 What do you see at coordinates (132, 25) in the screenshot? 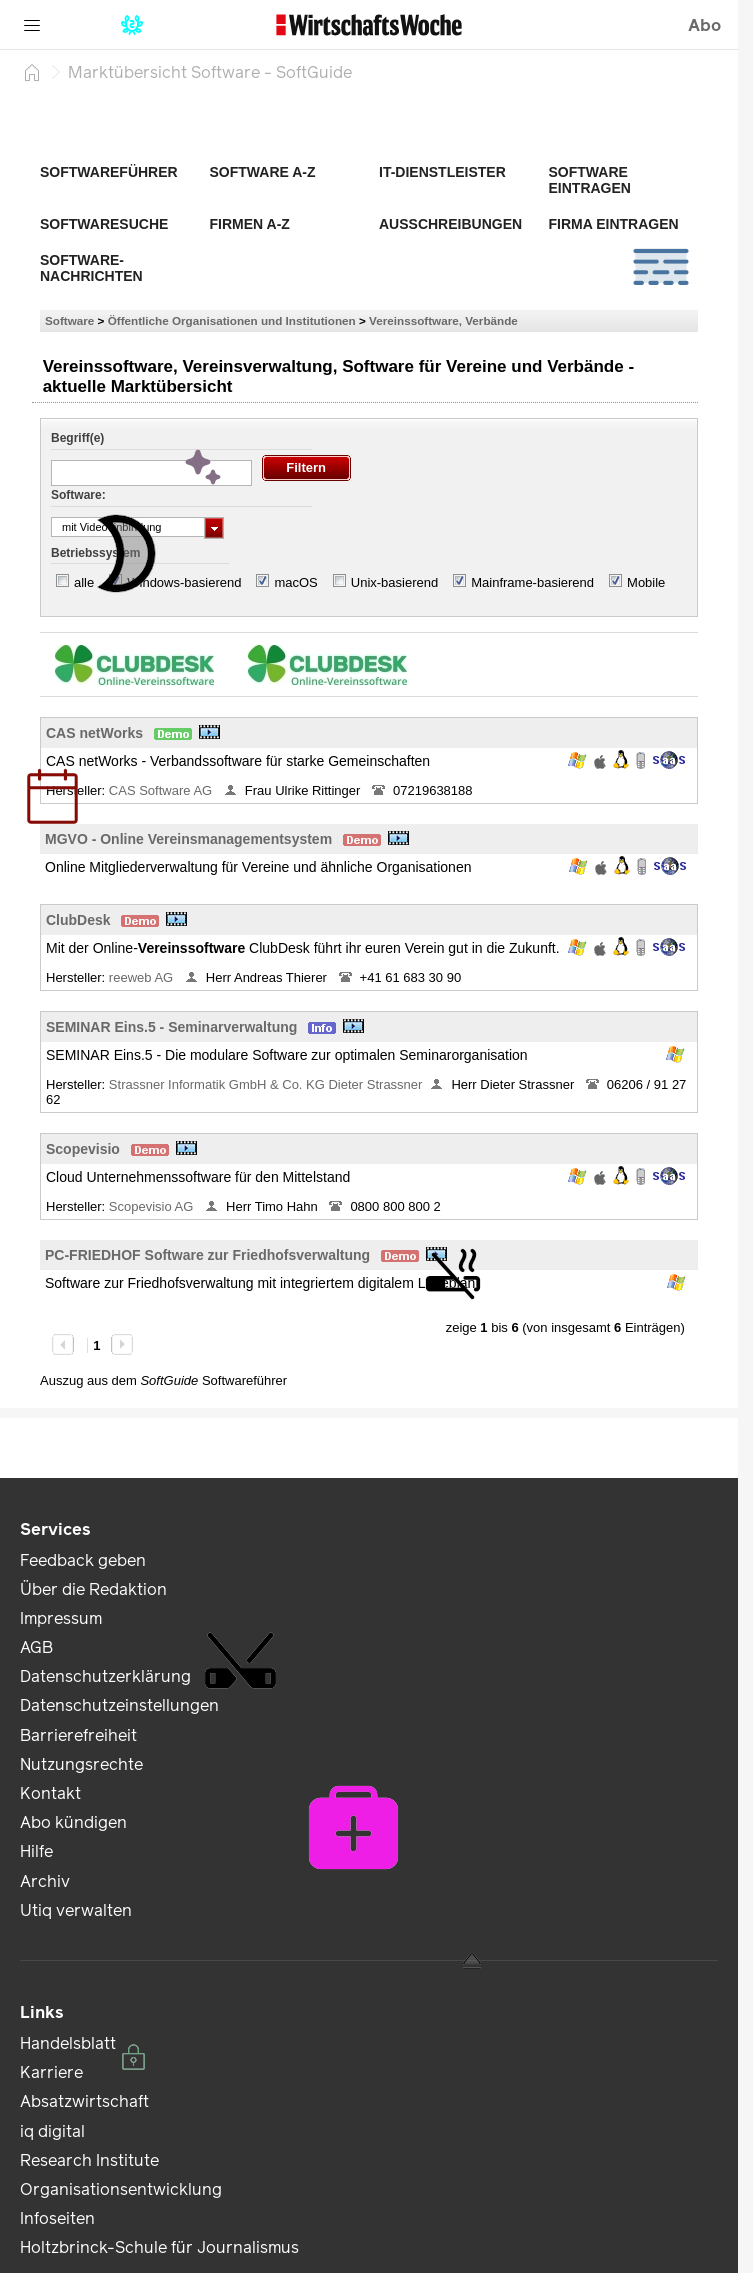
I see `indicates second place ranking or achievement` at bounding box center [132, 25].